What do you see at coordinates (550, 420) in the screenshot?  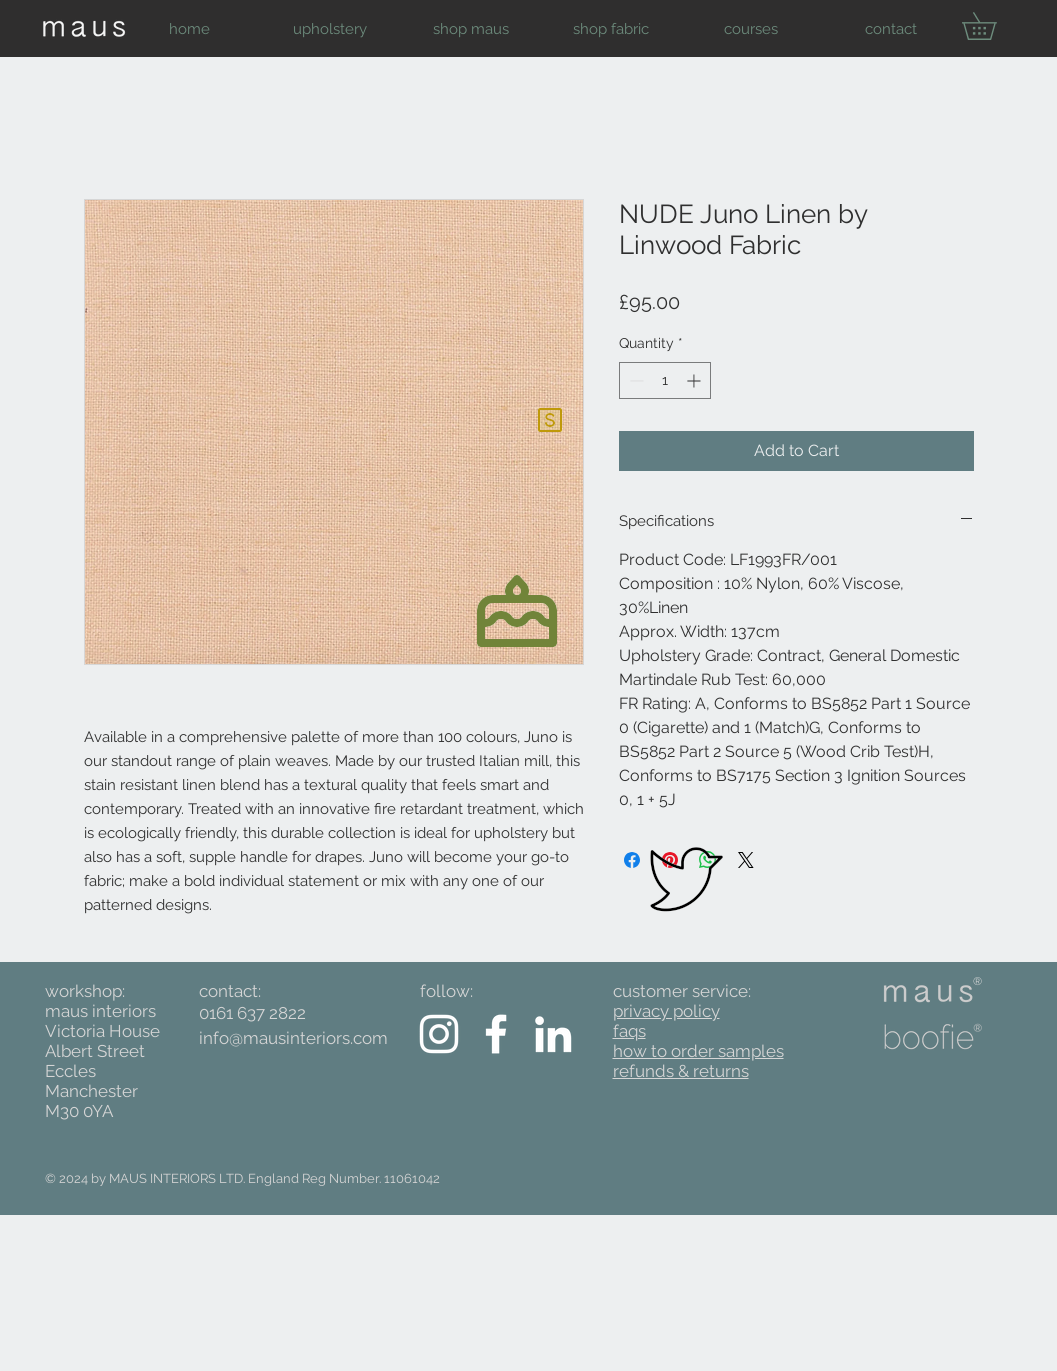 I see `link to Stripe payment services` at bounding box center [550, 420].